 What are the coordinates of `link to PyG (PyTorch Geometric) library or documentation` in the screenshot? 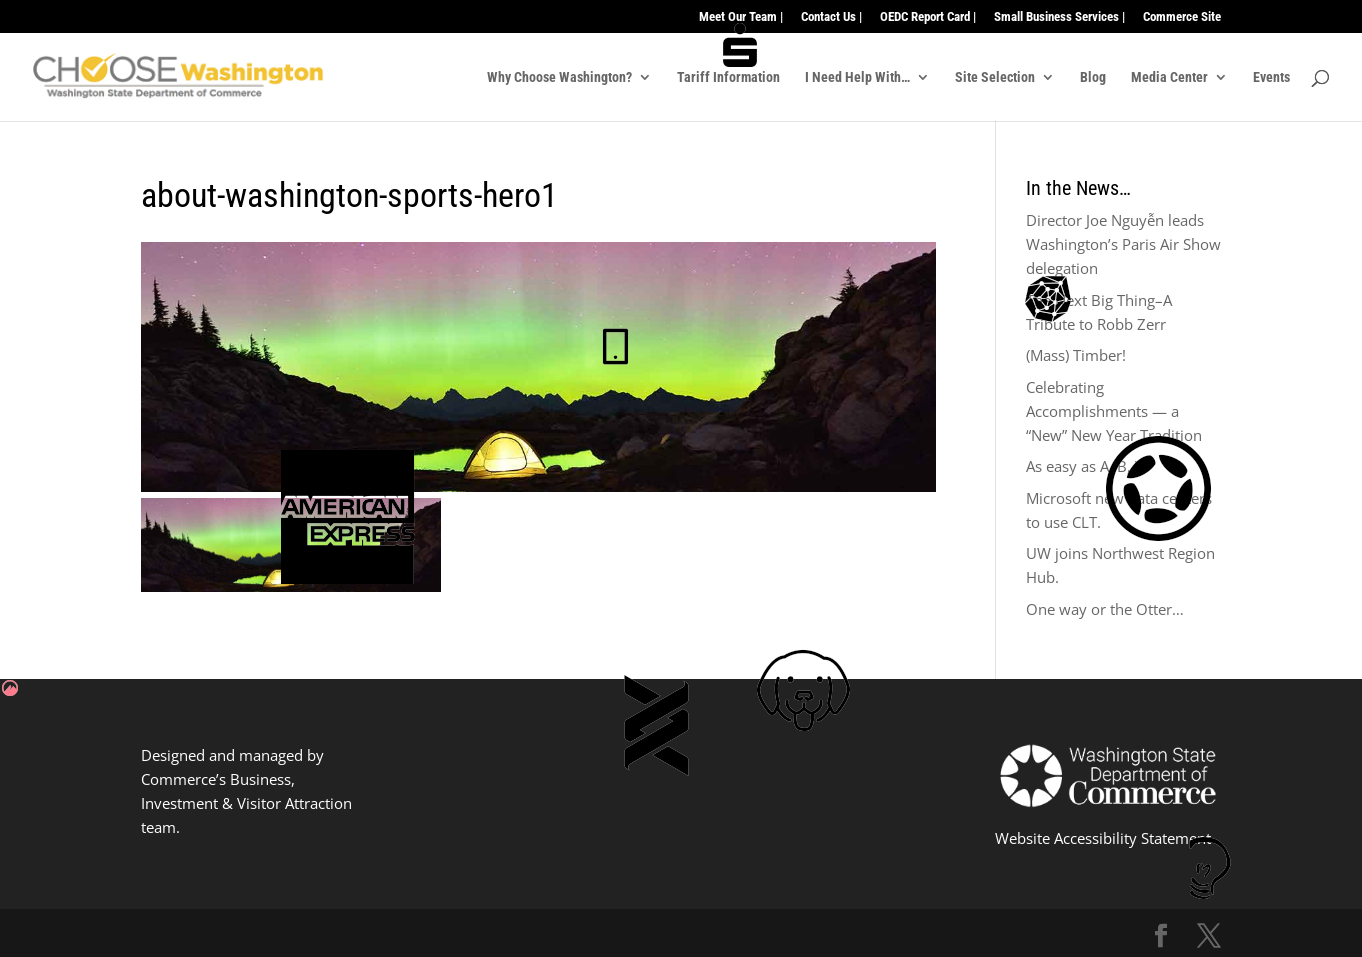 It's located at (1048, 299).